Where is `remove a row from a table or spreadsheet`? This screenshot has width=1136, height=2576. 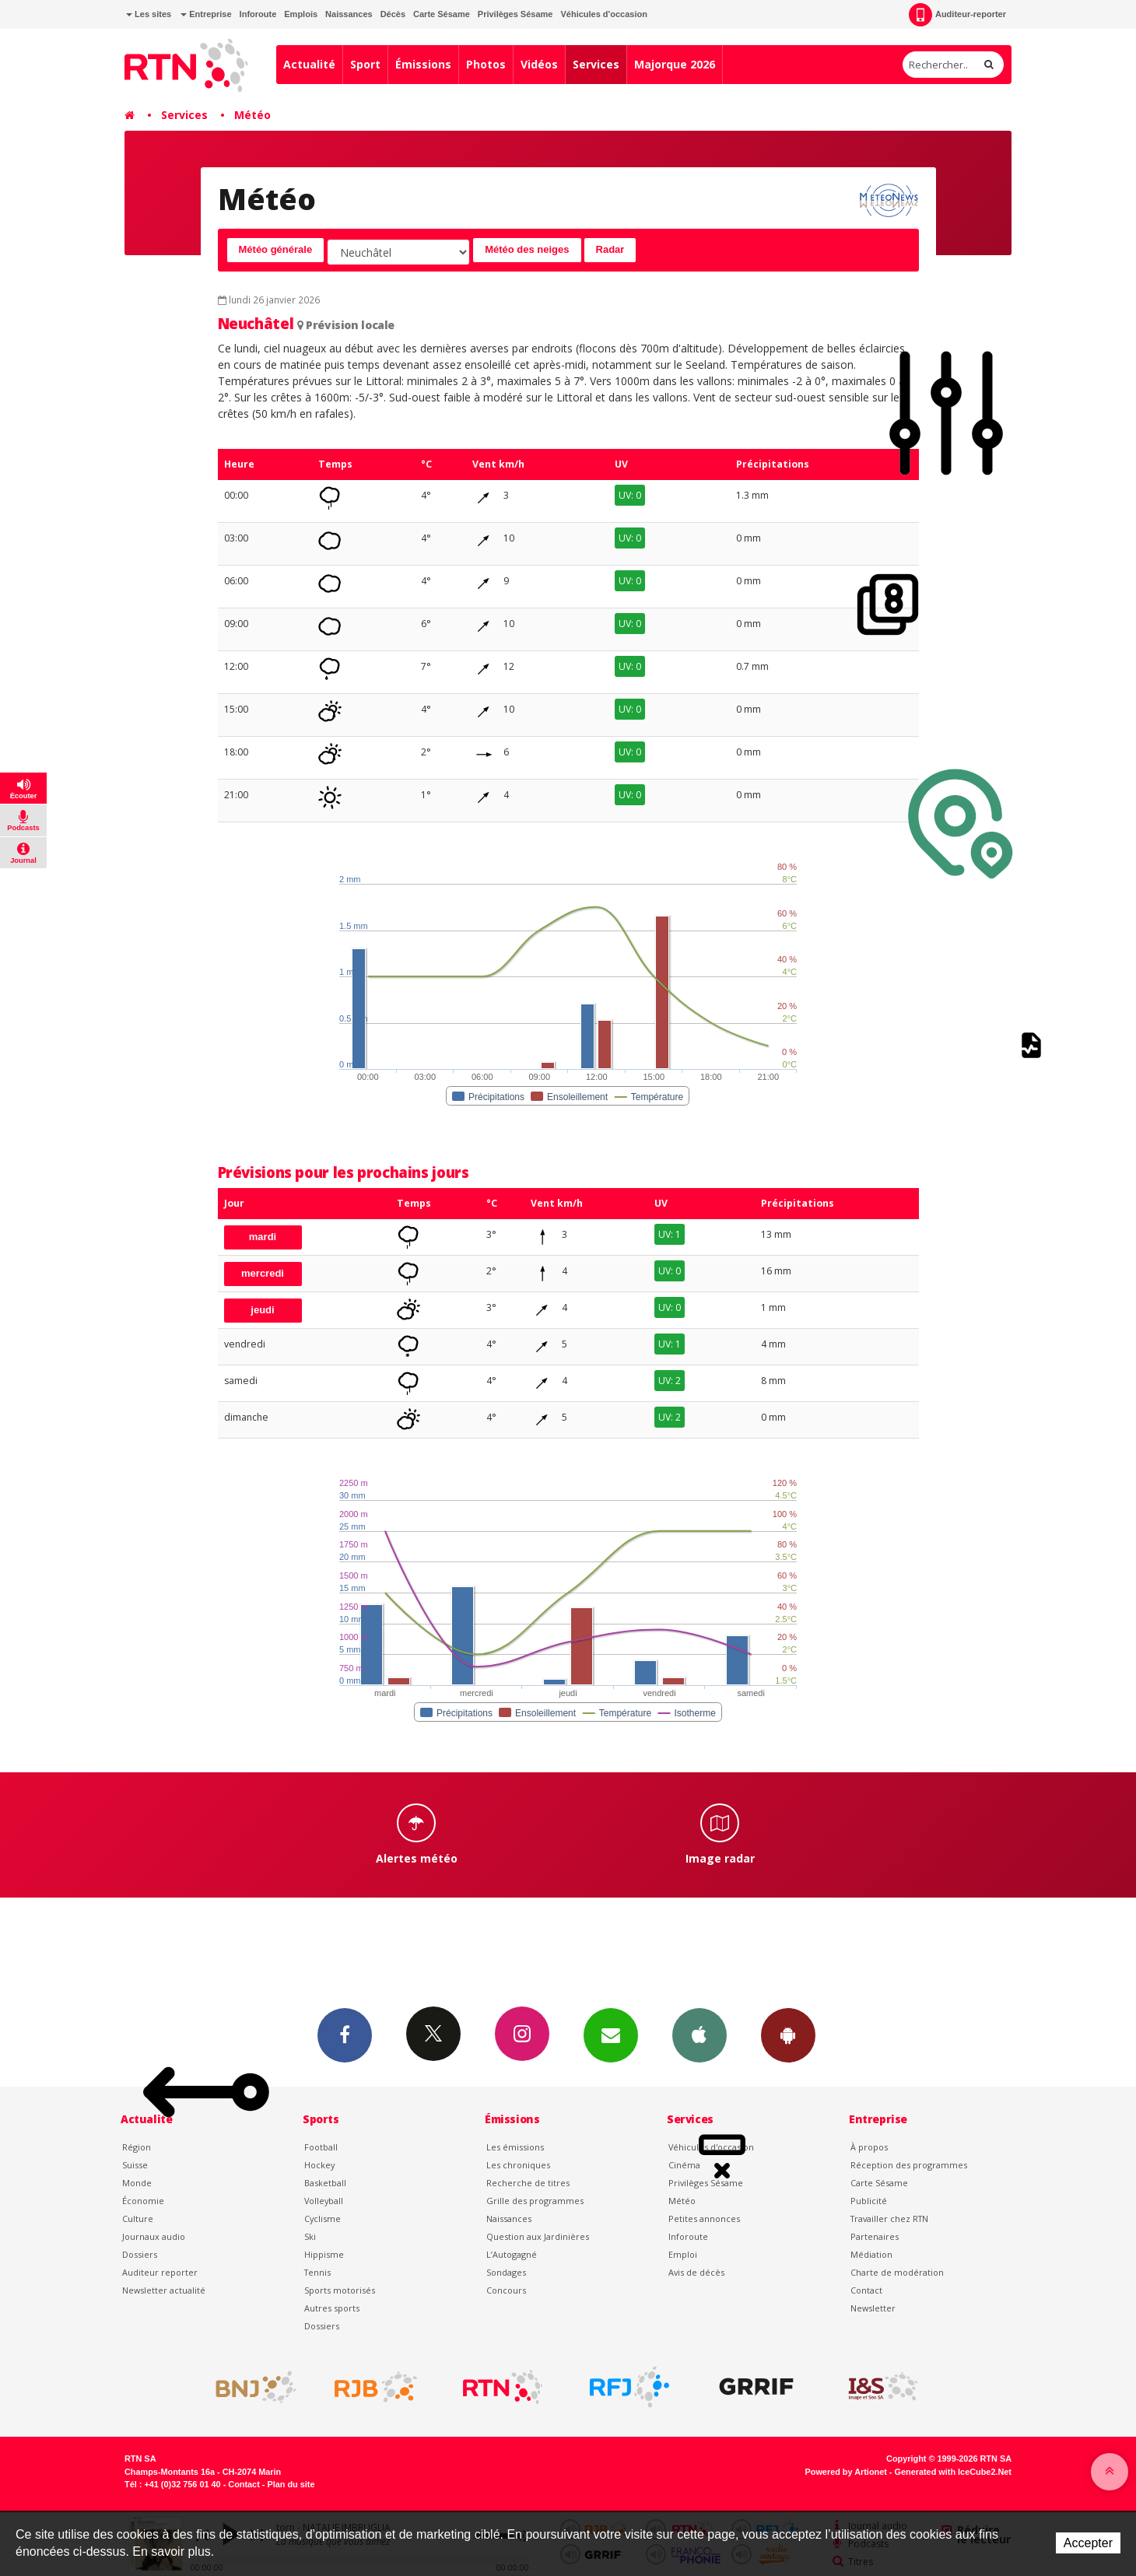
remove a row from a table or spreadsheet is located at coordinates (722, 2155).